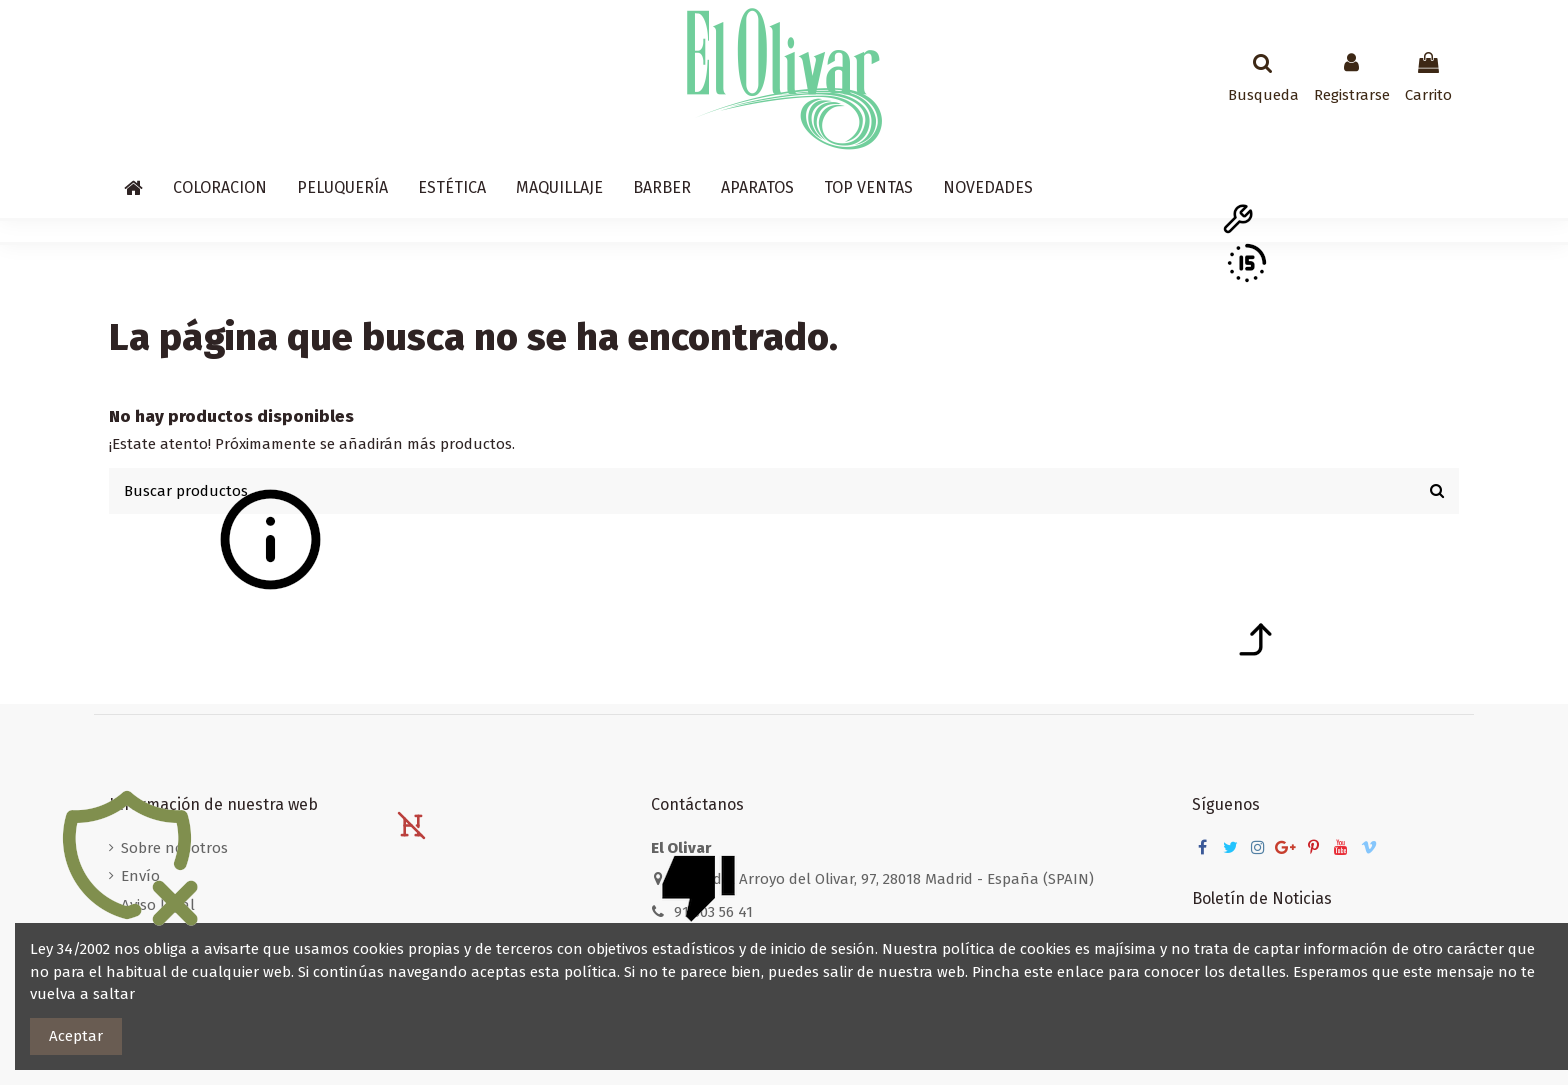  I want to click on access settings or configuration options, so click(1237, 219).